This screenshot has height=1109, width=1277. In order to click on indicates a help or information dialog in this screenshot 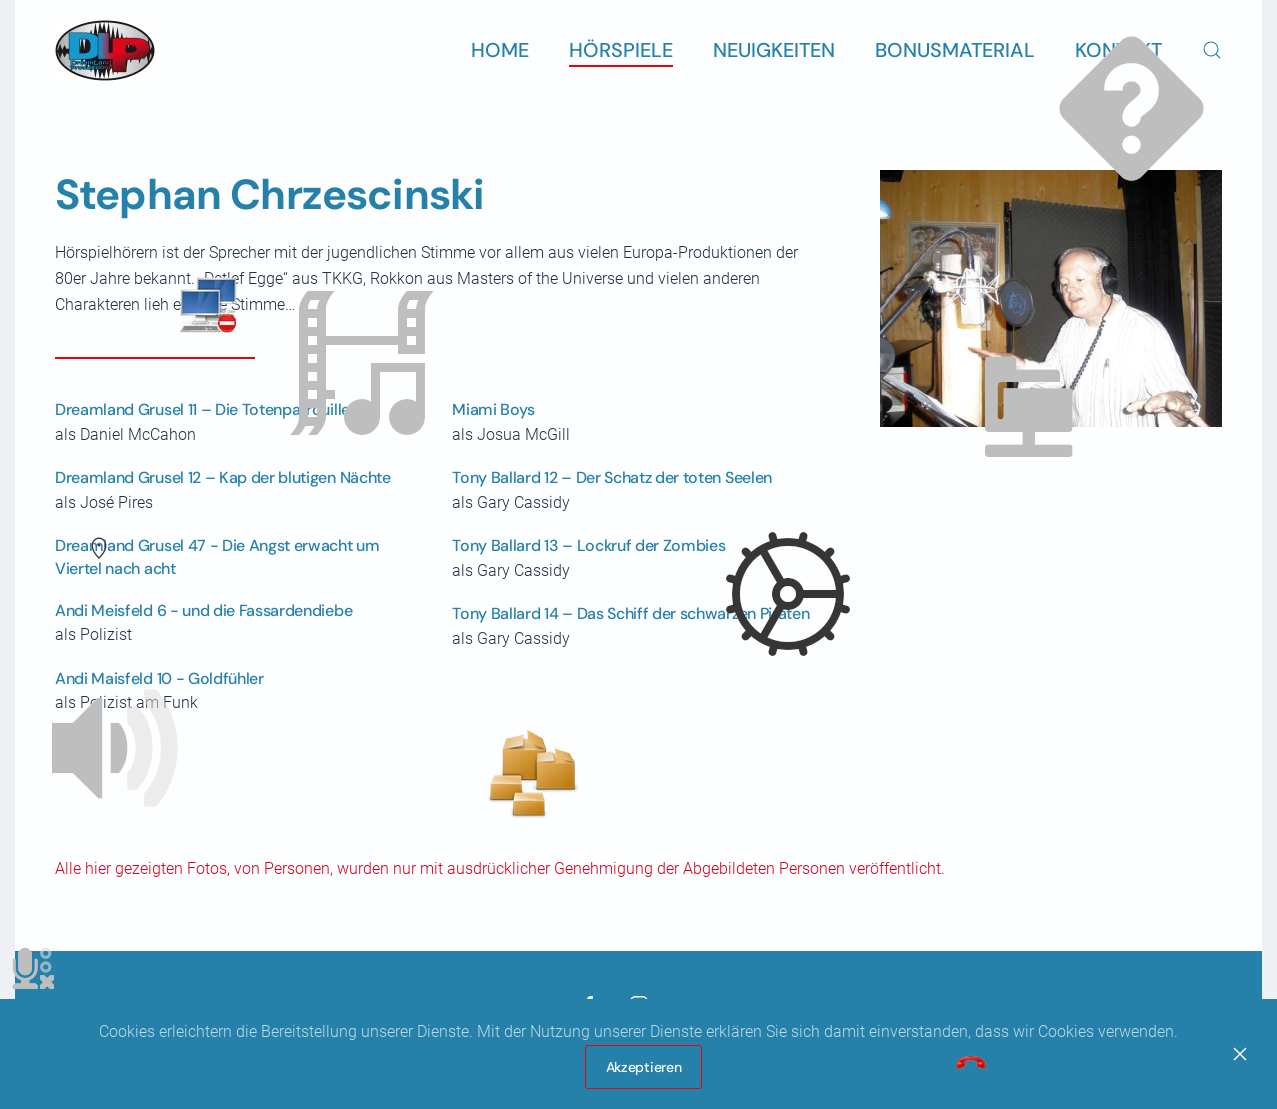, I will do `click(1131, 108)`.